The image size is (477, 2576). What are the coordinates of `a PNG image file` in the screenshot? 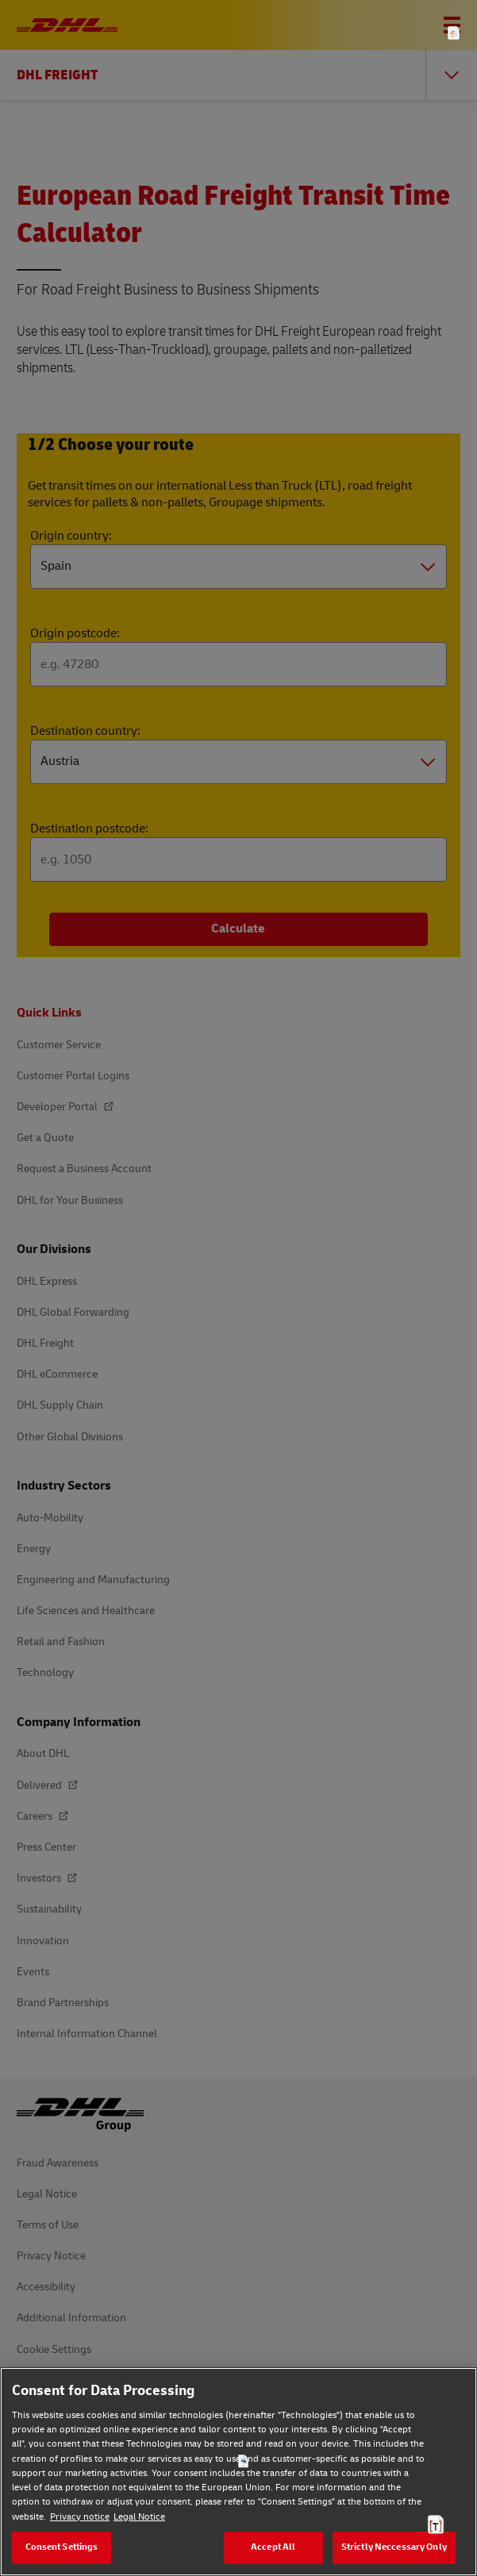 It's located at (243, 2461).